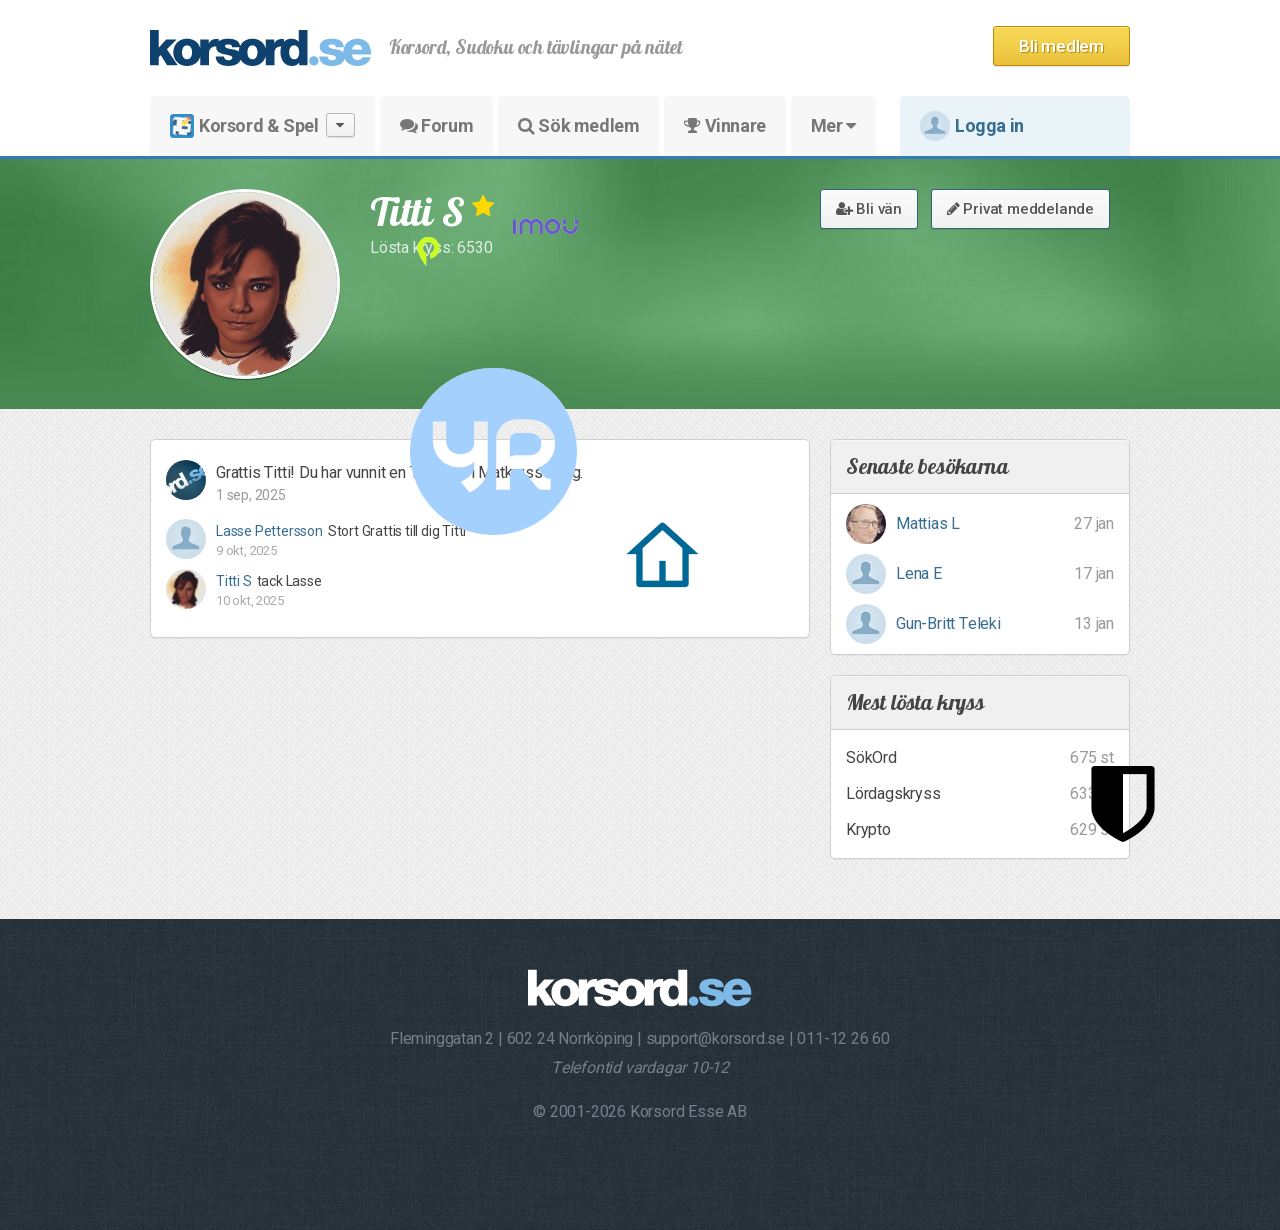 The width and height of the screenshot is (1280, 1230). What do you see at coordinates (662, 557) in the screenshot?
I see `navigate to home screen` at bounding box center [662, 557].